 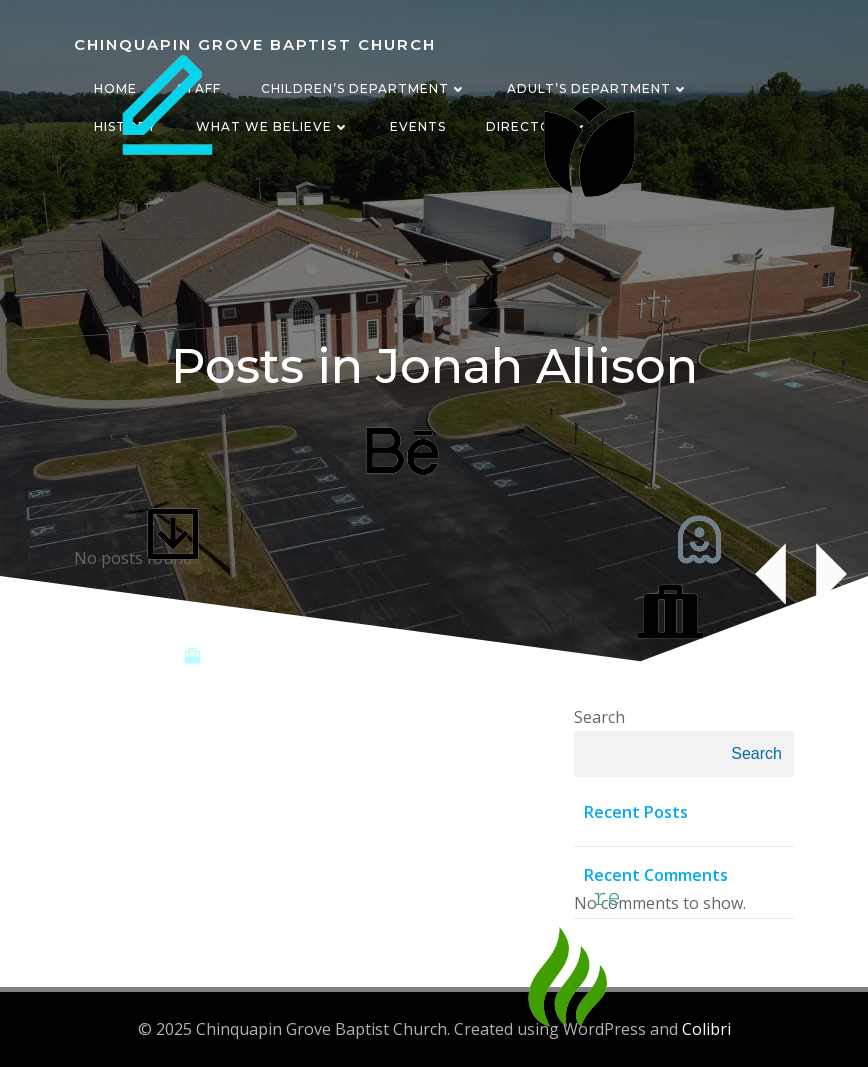 What do you see at coordinates (801, 574) in the screenshot?
I see `expand content horizontally` at bounding box center [801, 574].